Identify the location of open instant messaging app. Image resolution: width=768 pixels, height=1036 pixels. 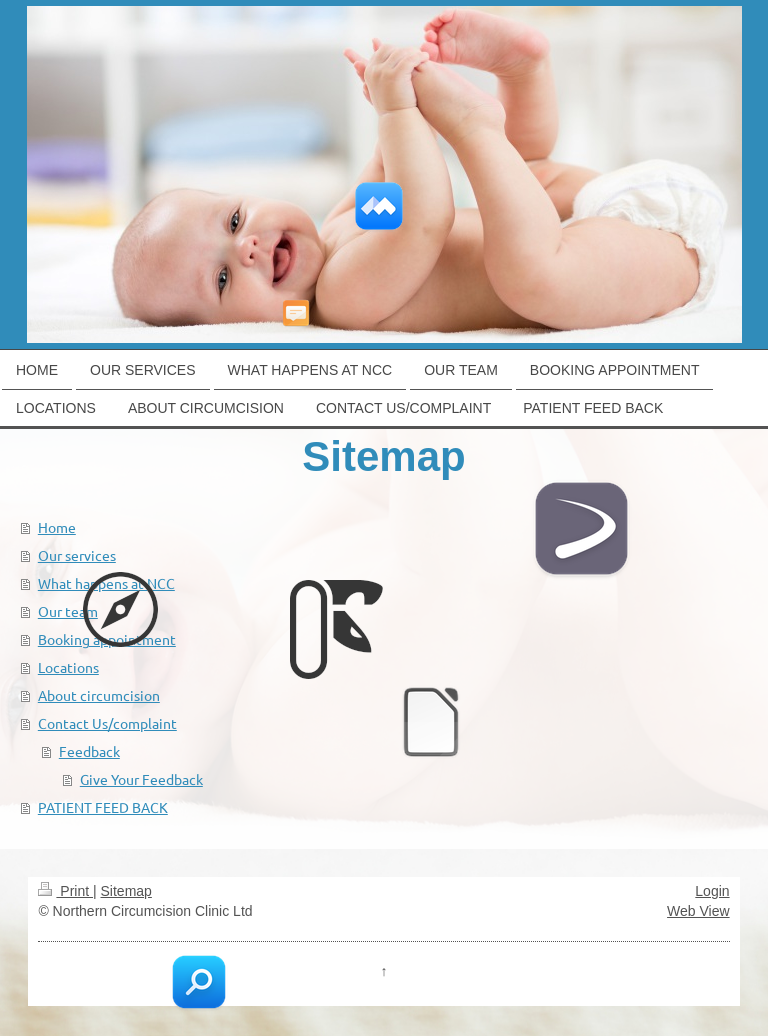
(296, 313).